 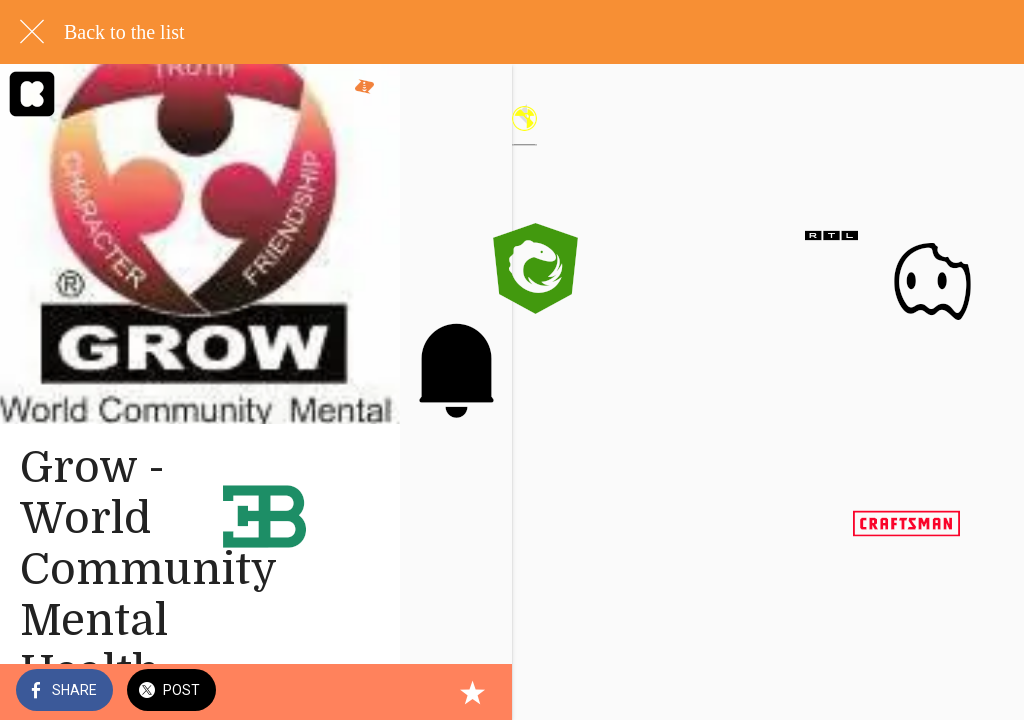 What do you see at coordinates (831, 235) in the screenshot?
I see `RTL media company logo` at bounding box center [831, 235].